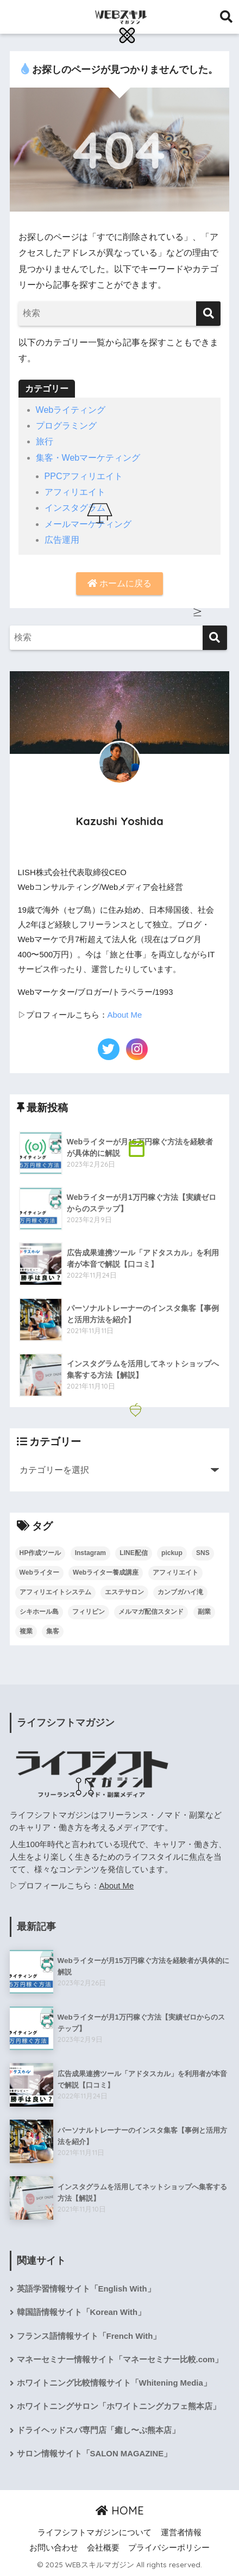 The image size is (239, 2576). Describe the element at coordinates (135, 1410) in the screenshot. I see `nature or outdoors category indicator` at that location.